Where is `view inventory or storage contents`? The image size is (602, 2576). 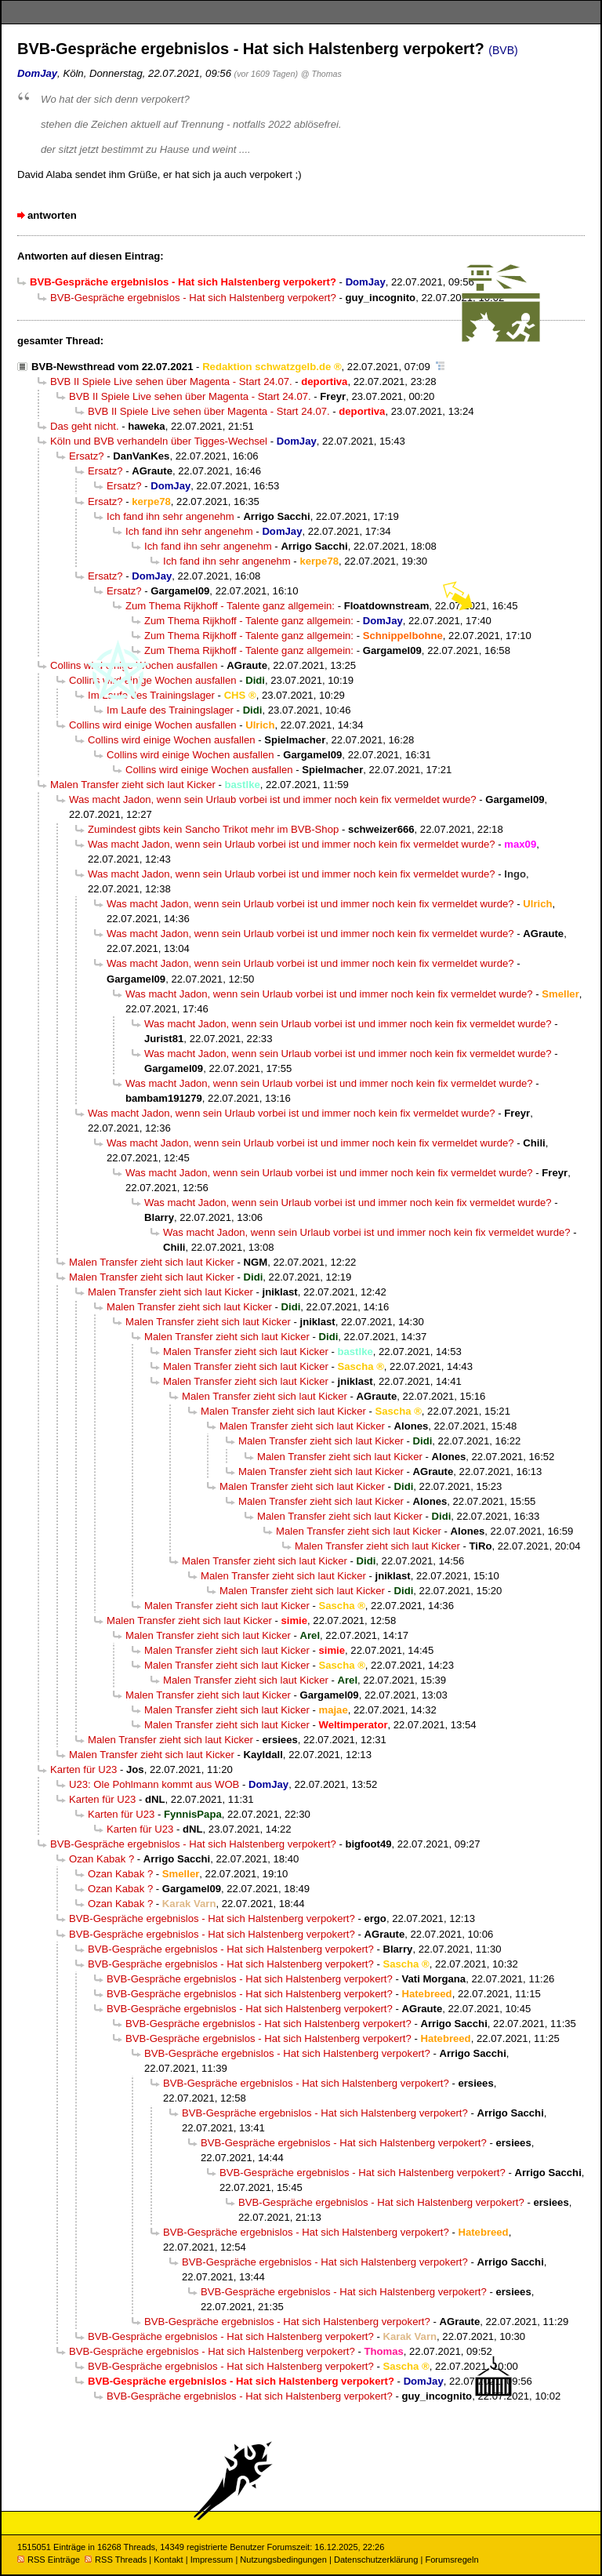
view inventory or storage contents is located at coordinates (493, 2376).